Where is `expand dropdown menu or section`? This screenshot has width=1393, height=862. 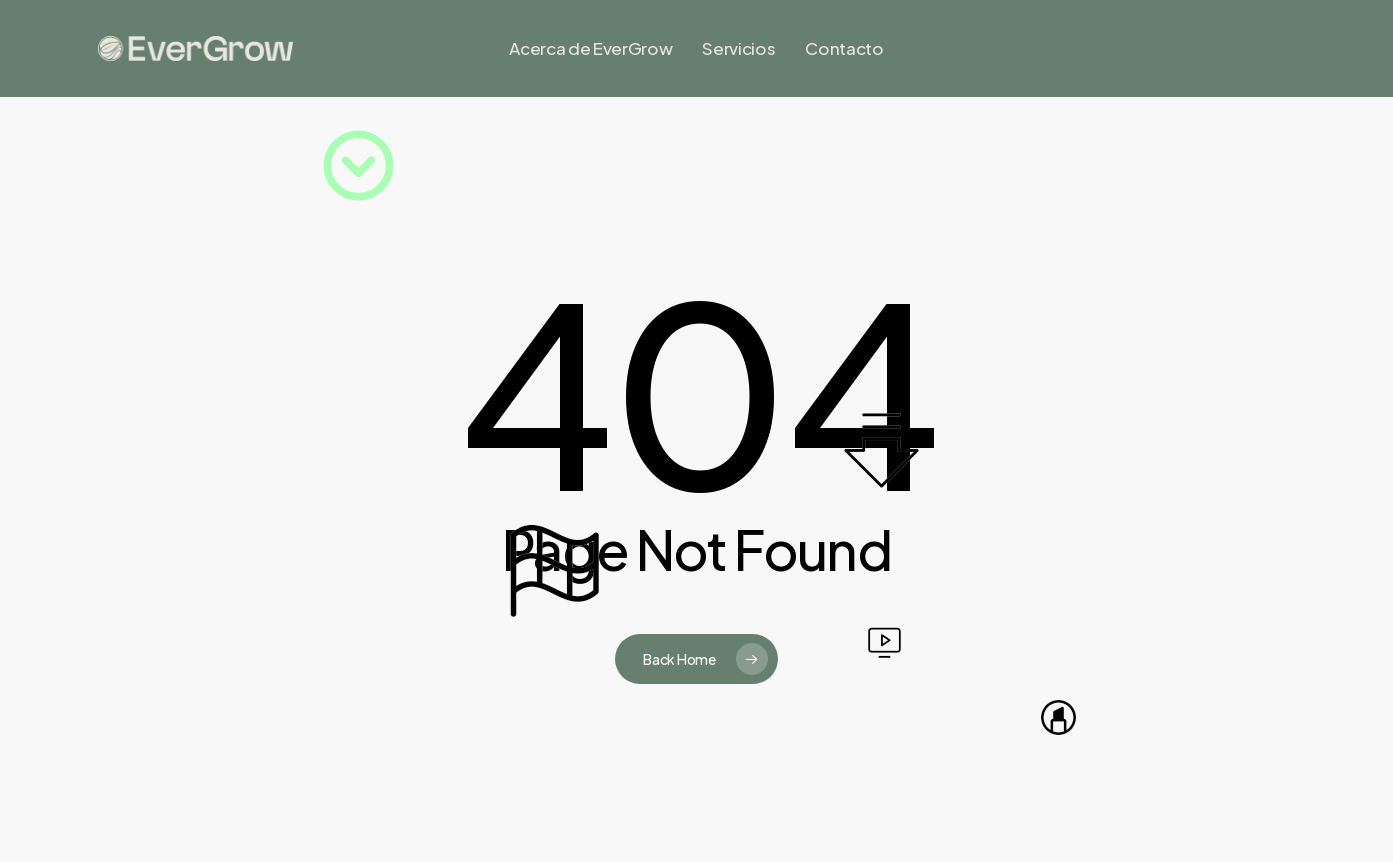
expand dropdown menu or section is located at coordinates (358, 165).